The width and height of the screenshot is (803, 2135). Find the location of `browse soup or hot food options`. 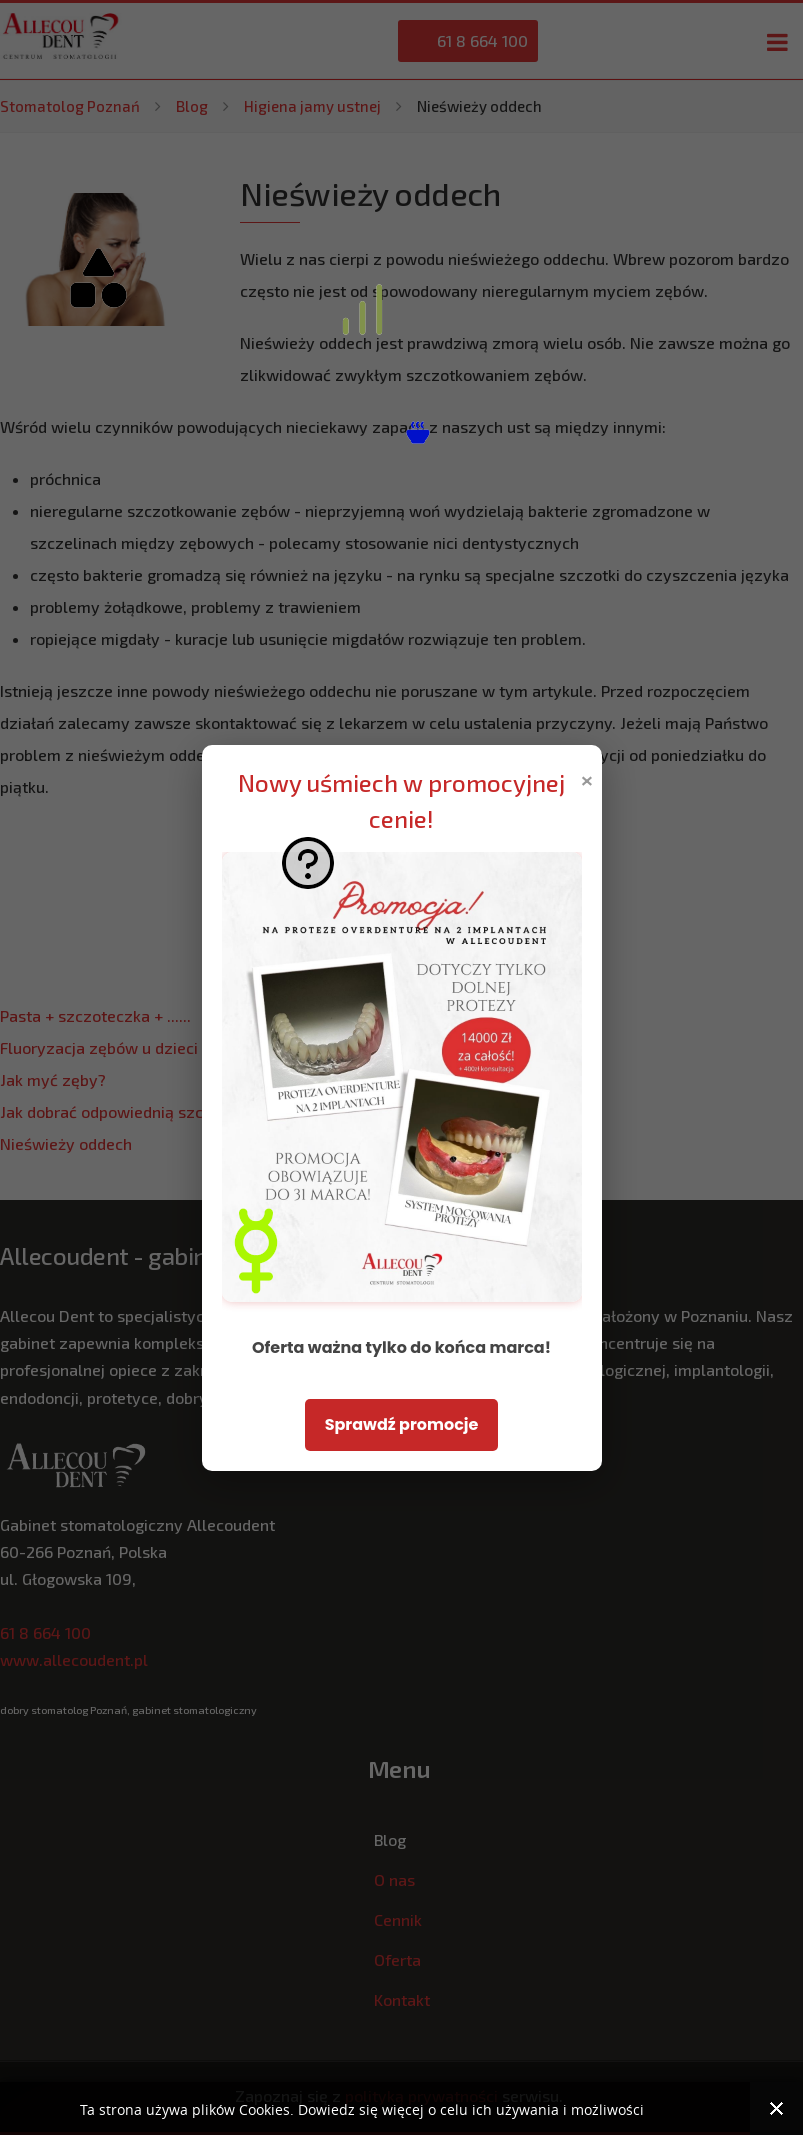

browse soup or hot food options is located at coordinates (418, 432).